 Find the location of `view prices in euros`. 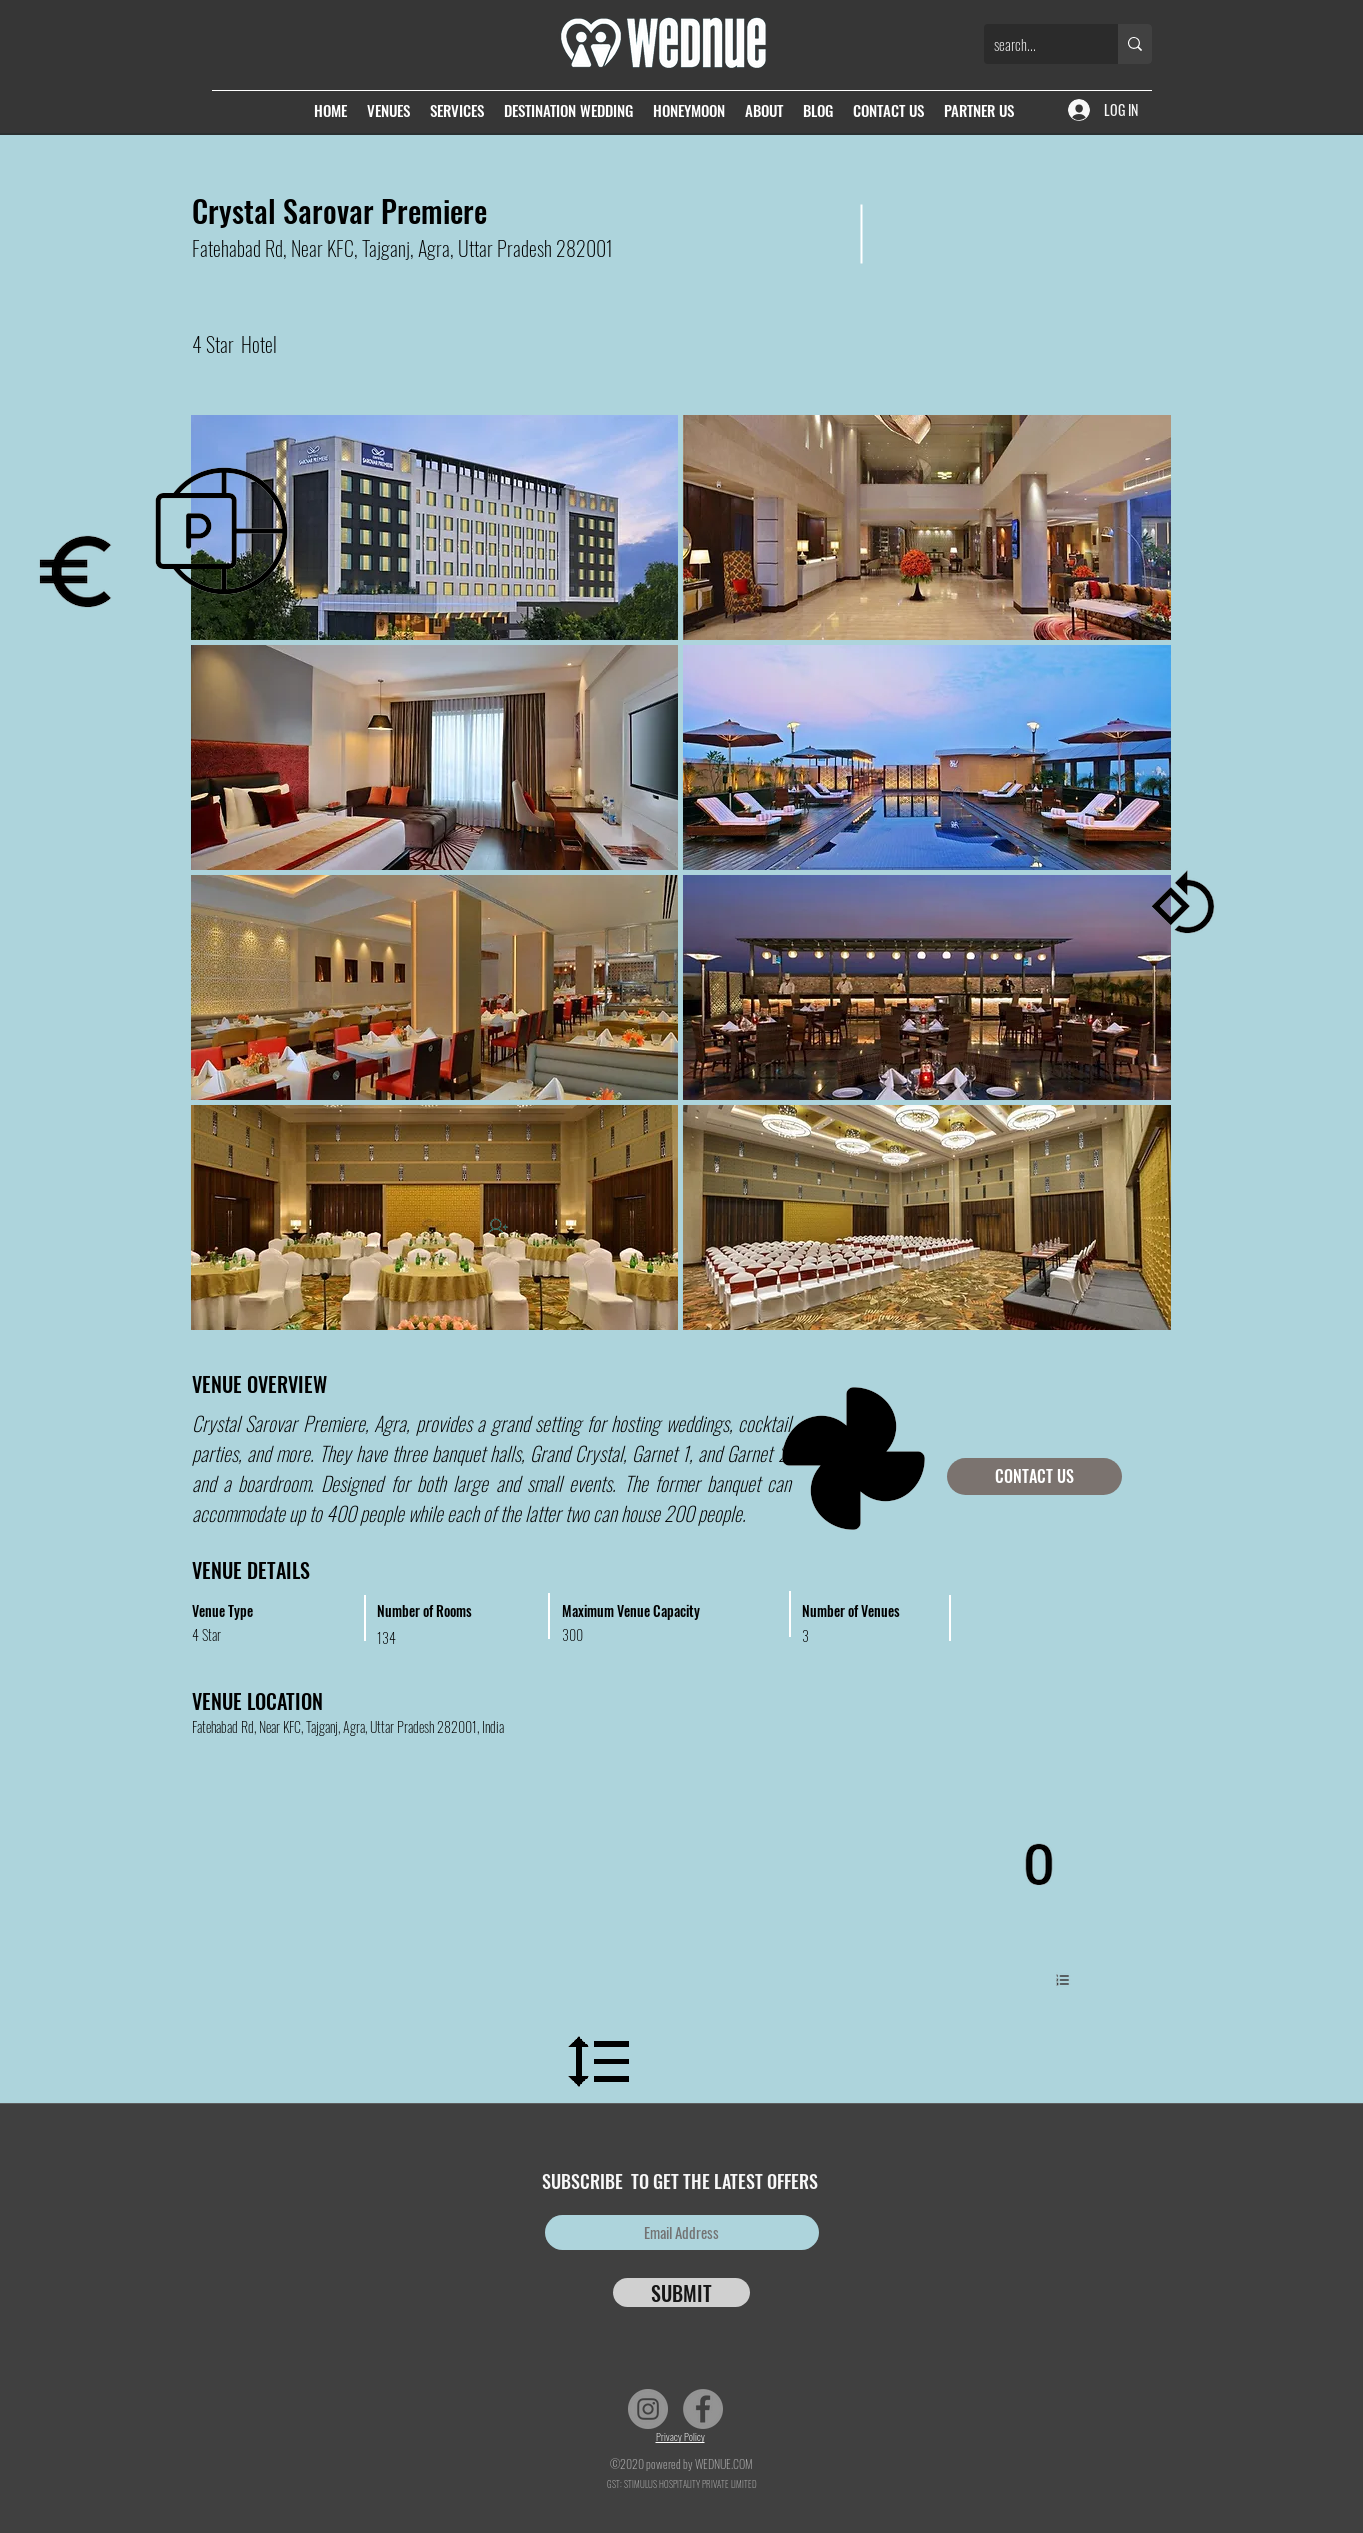

view prices in euros is located at coordinates (75, 571).